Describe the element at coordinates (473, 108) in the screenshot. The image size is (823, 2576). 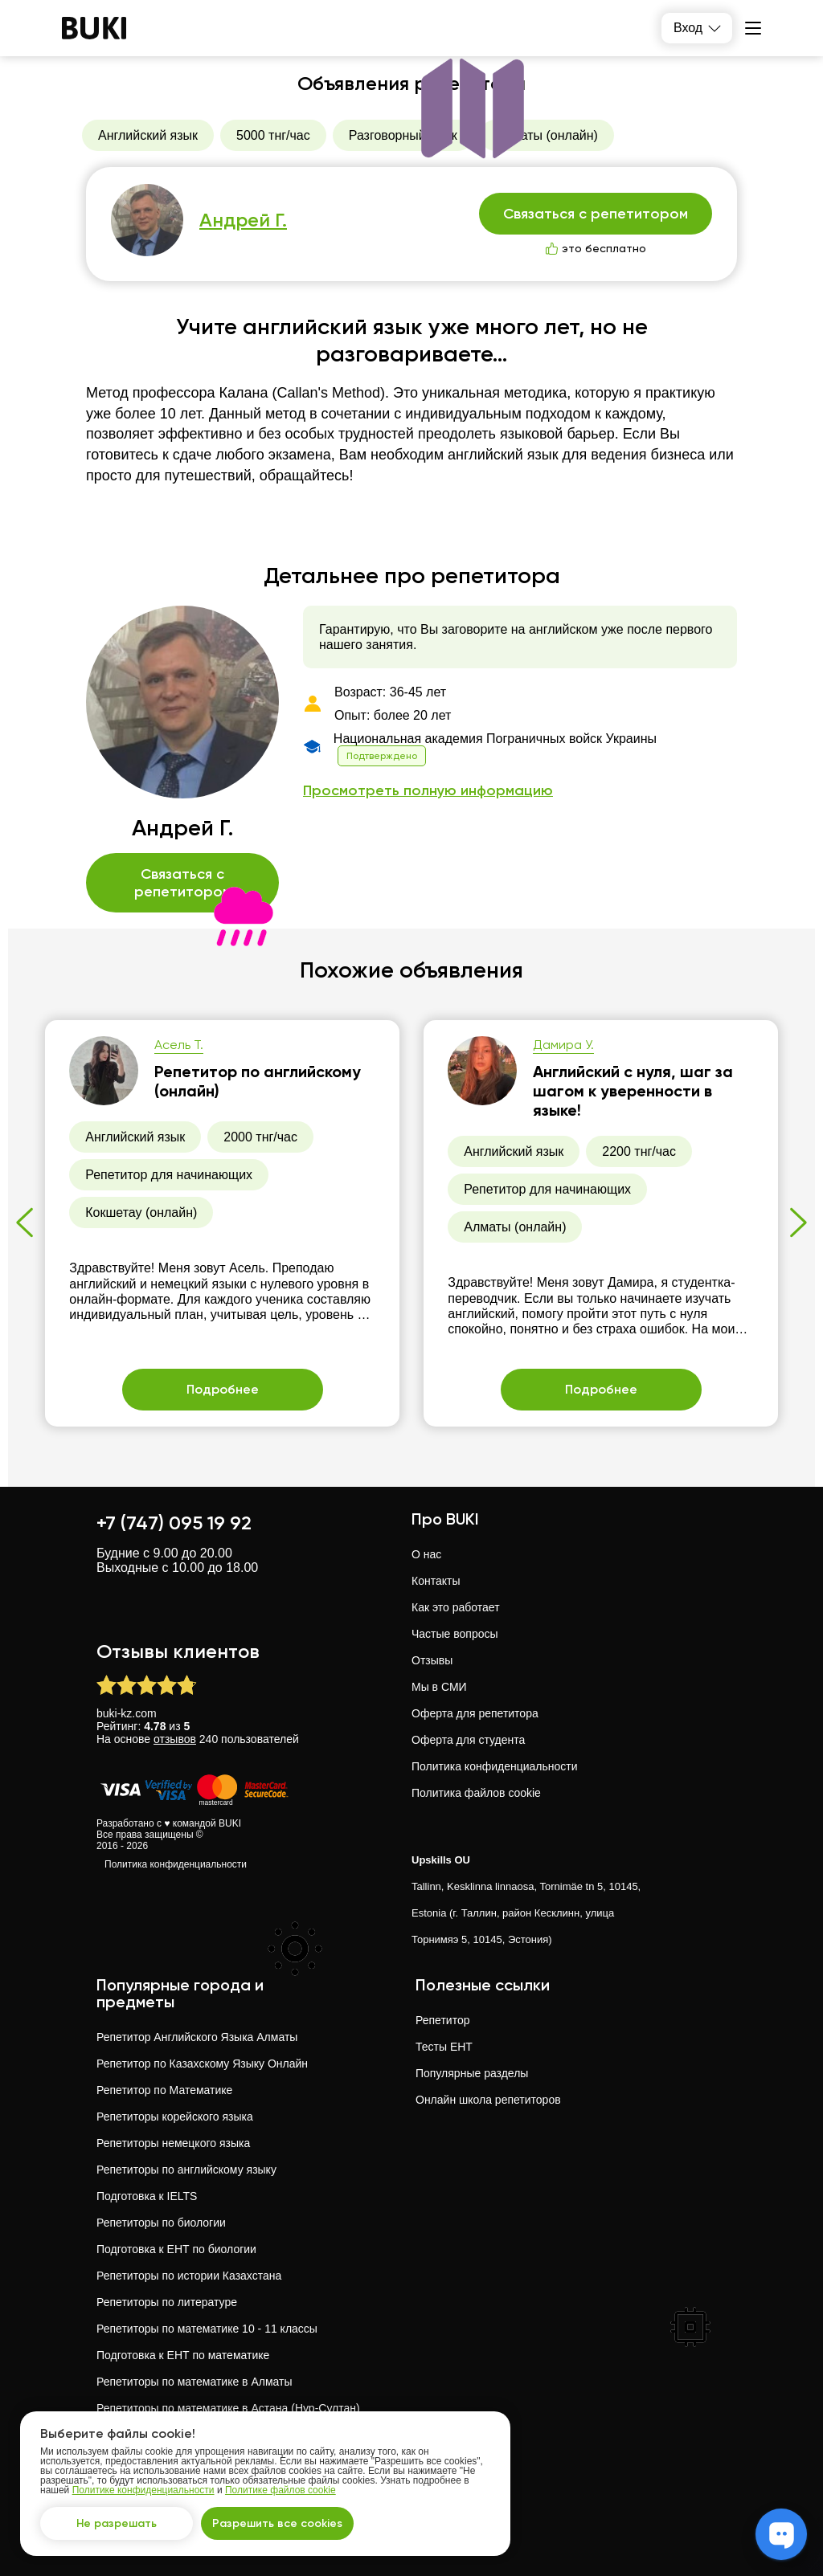
I see `open the map view` at that location.